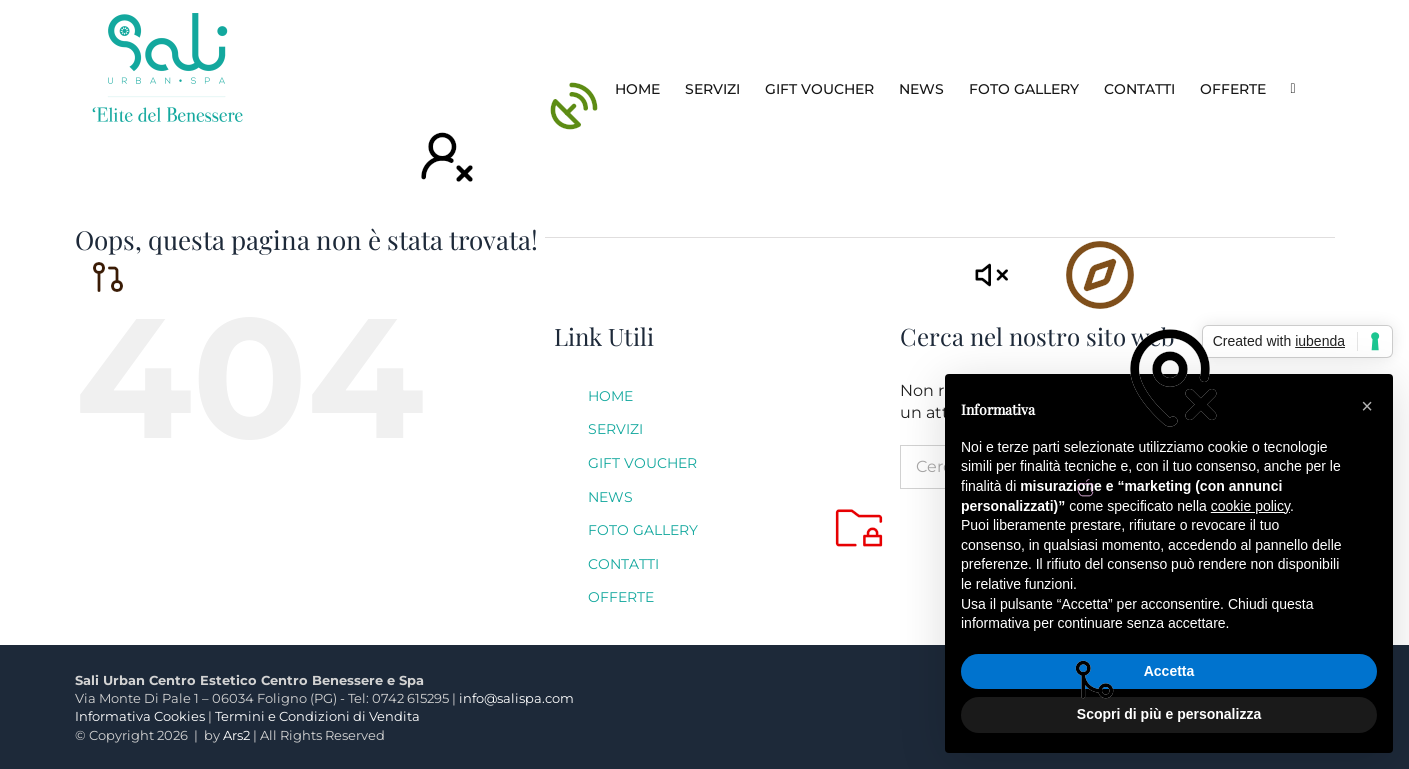 Image resolution: width=1409 pixels, height=769 pixels. I want to click on create a new pull request, so click(108, 277).